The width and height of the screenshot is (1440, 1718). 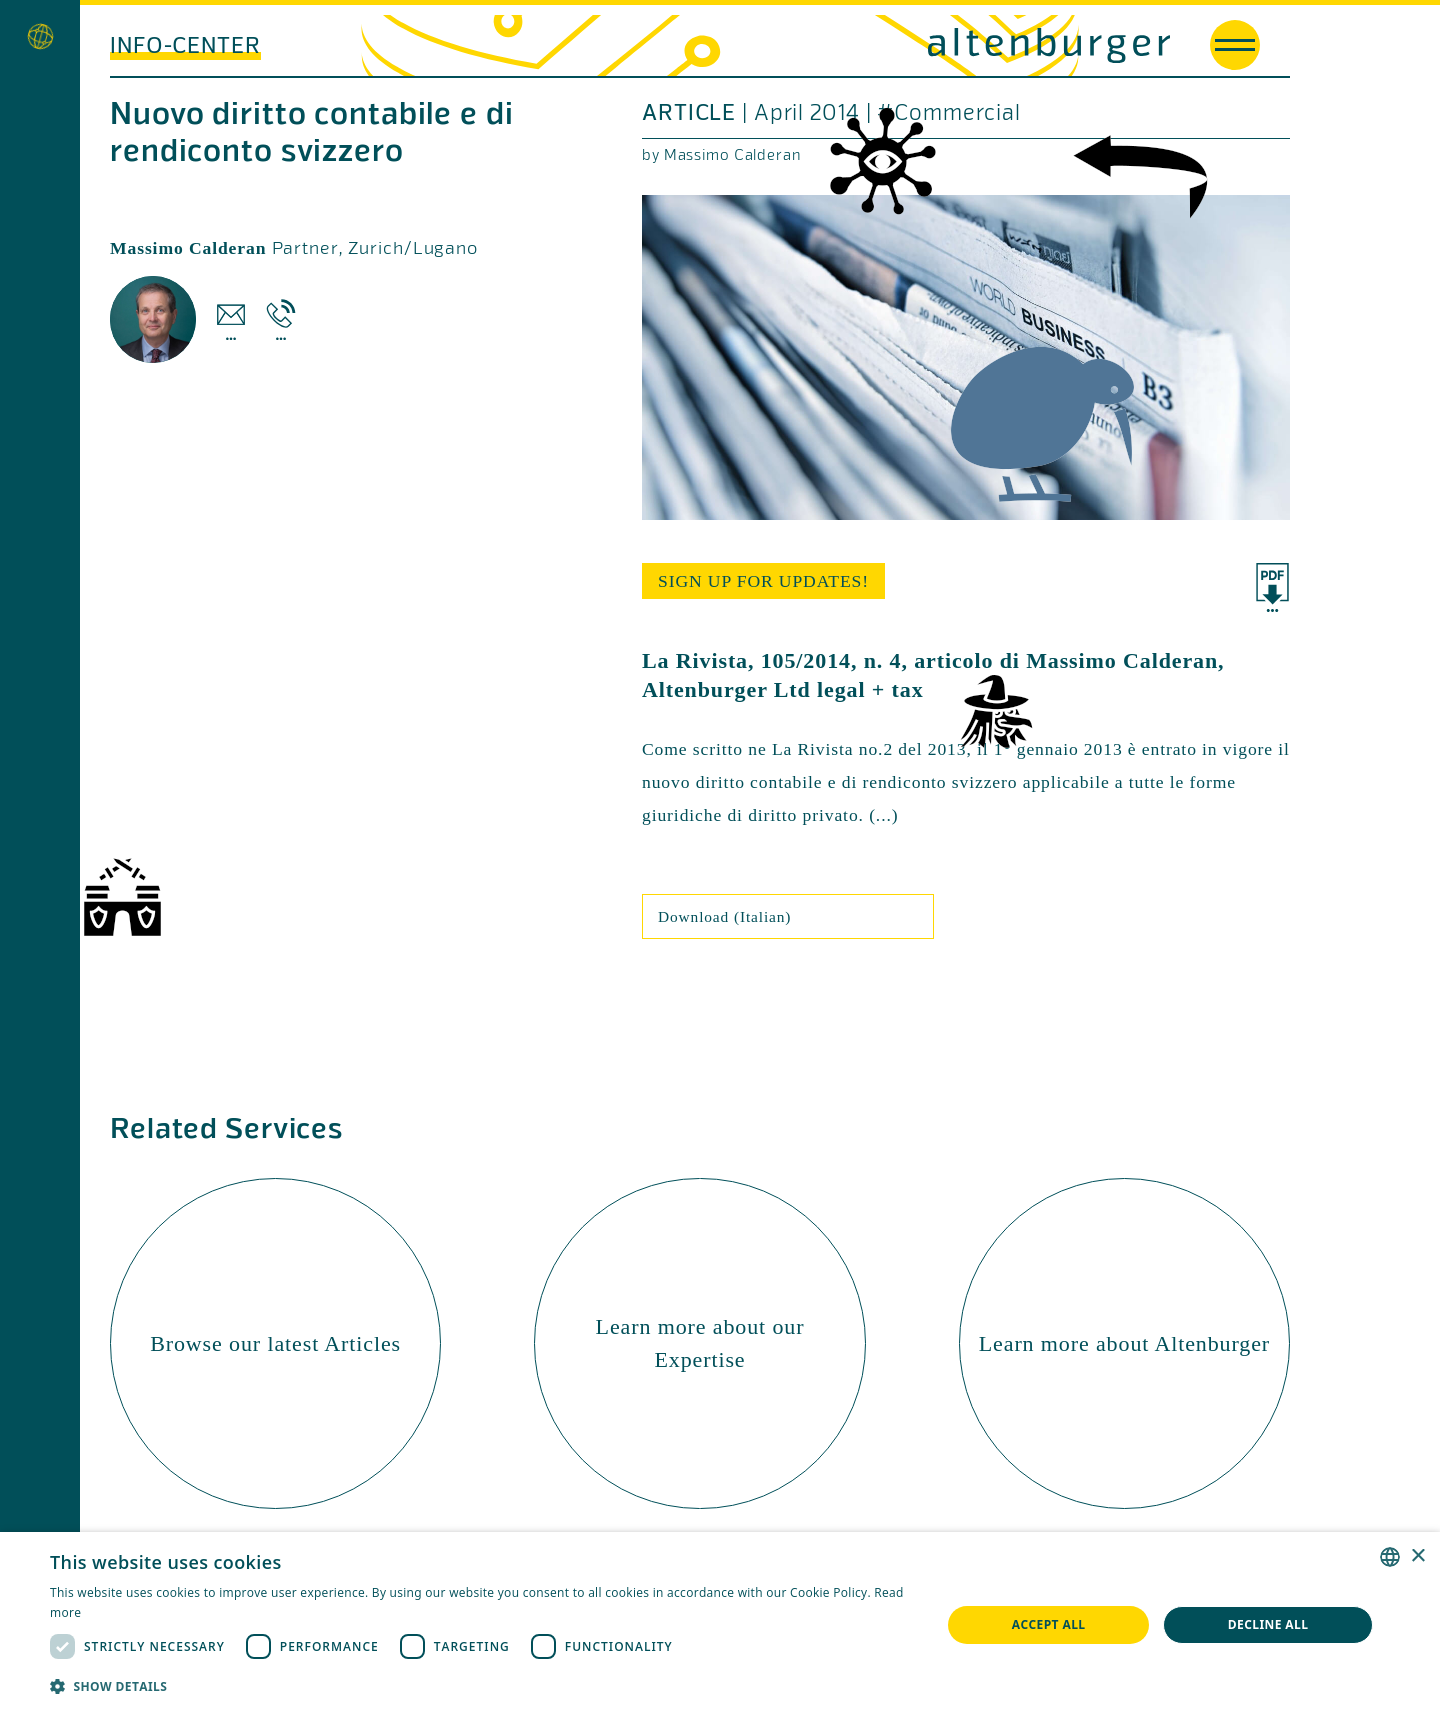 I want to click on swipe left gesture indicator, so click(x=1138, y=172).